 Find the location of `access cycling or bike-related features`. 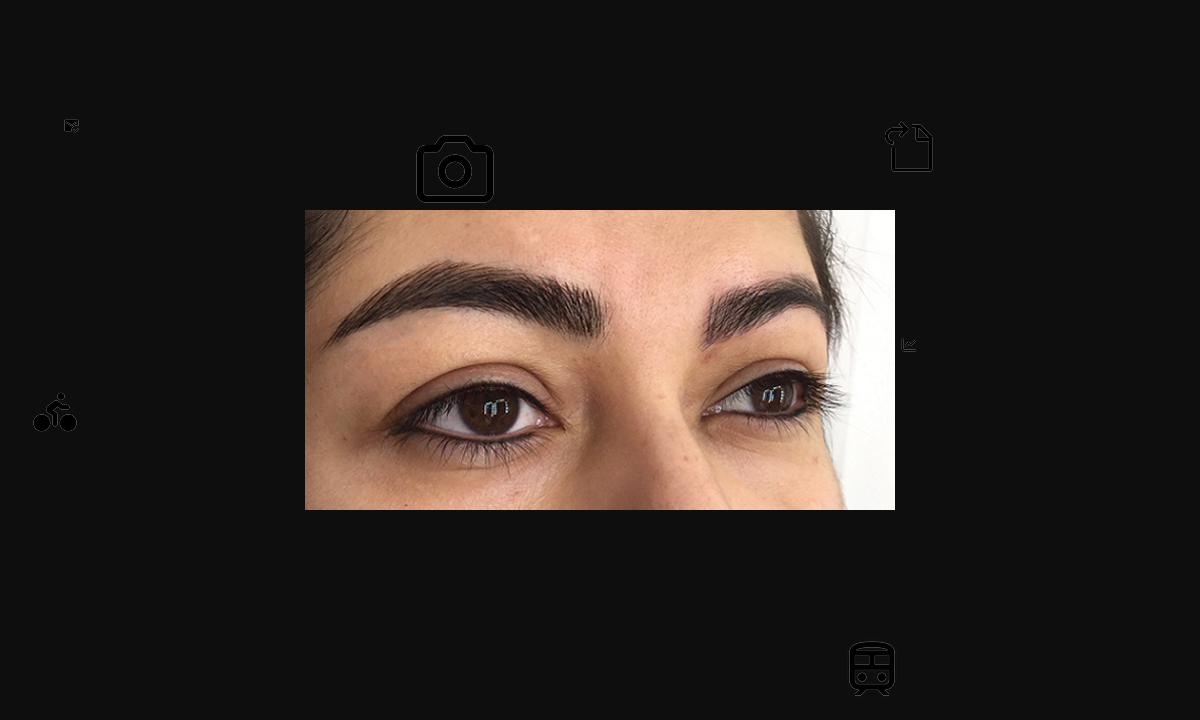

access cycling or bike-related features is located at coordinates (55, 412).